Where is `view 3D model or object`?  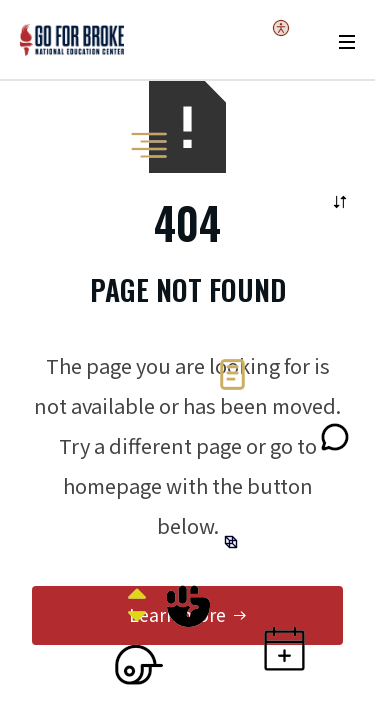 view 3D model or object is located at coordinates (231, 542).